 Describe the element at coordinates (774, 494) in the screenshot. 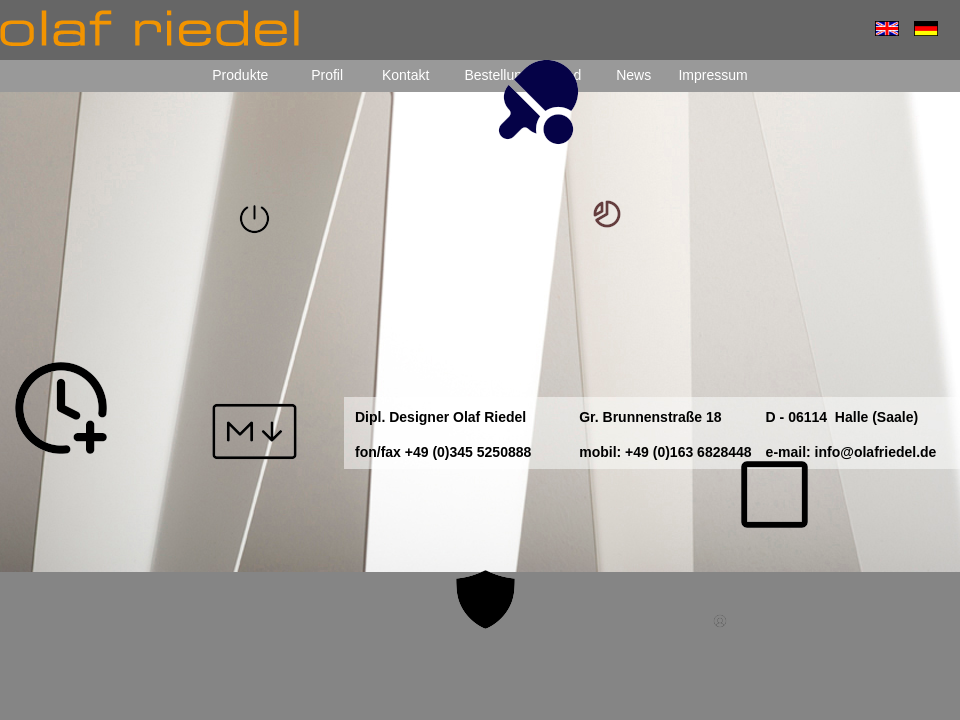

I see `stop media playback` at that location.